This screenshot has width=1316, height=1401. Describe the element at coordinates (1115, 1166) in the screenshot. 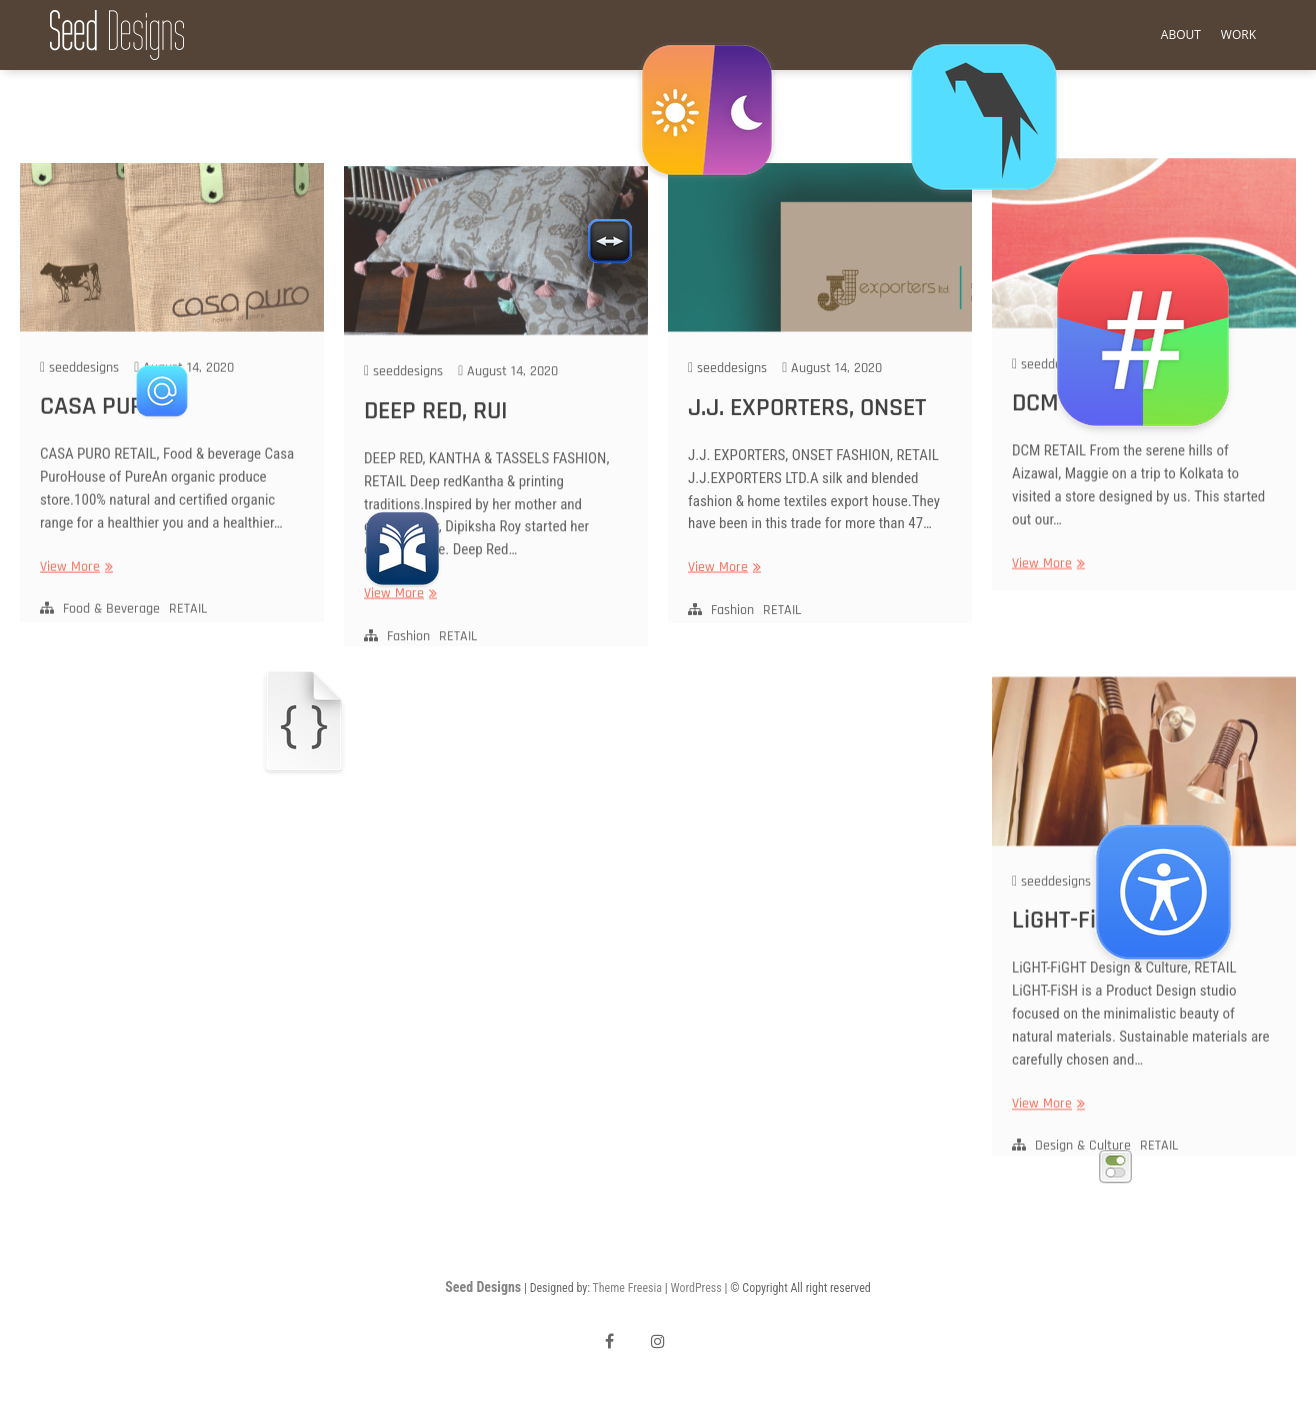

I see `open unity tweak tool settings` at that location.